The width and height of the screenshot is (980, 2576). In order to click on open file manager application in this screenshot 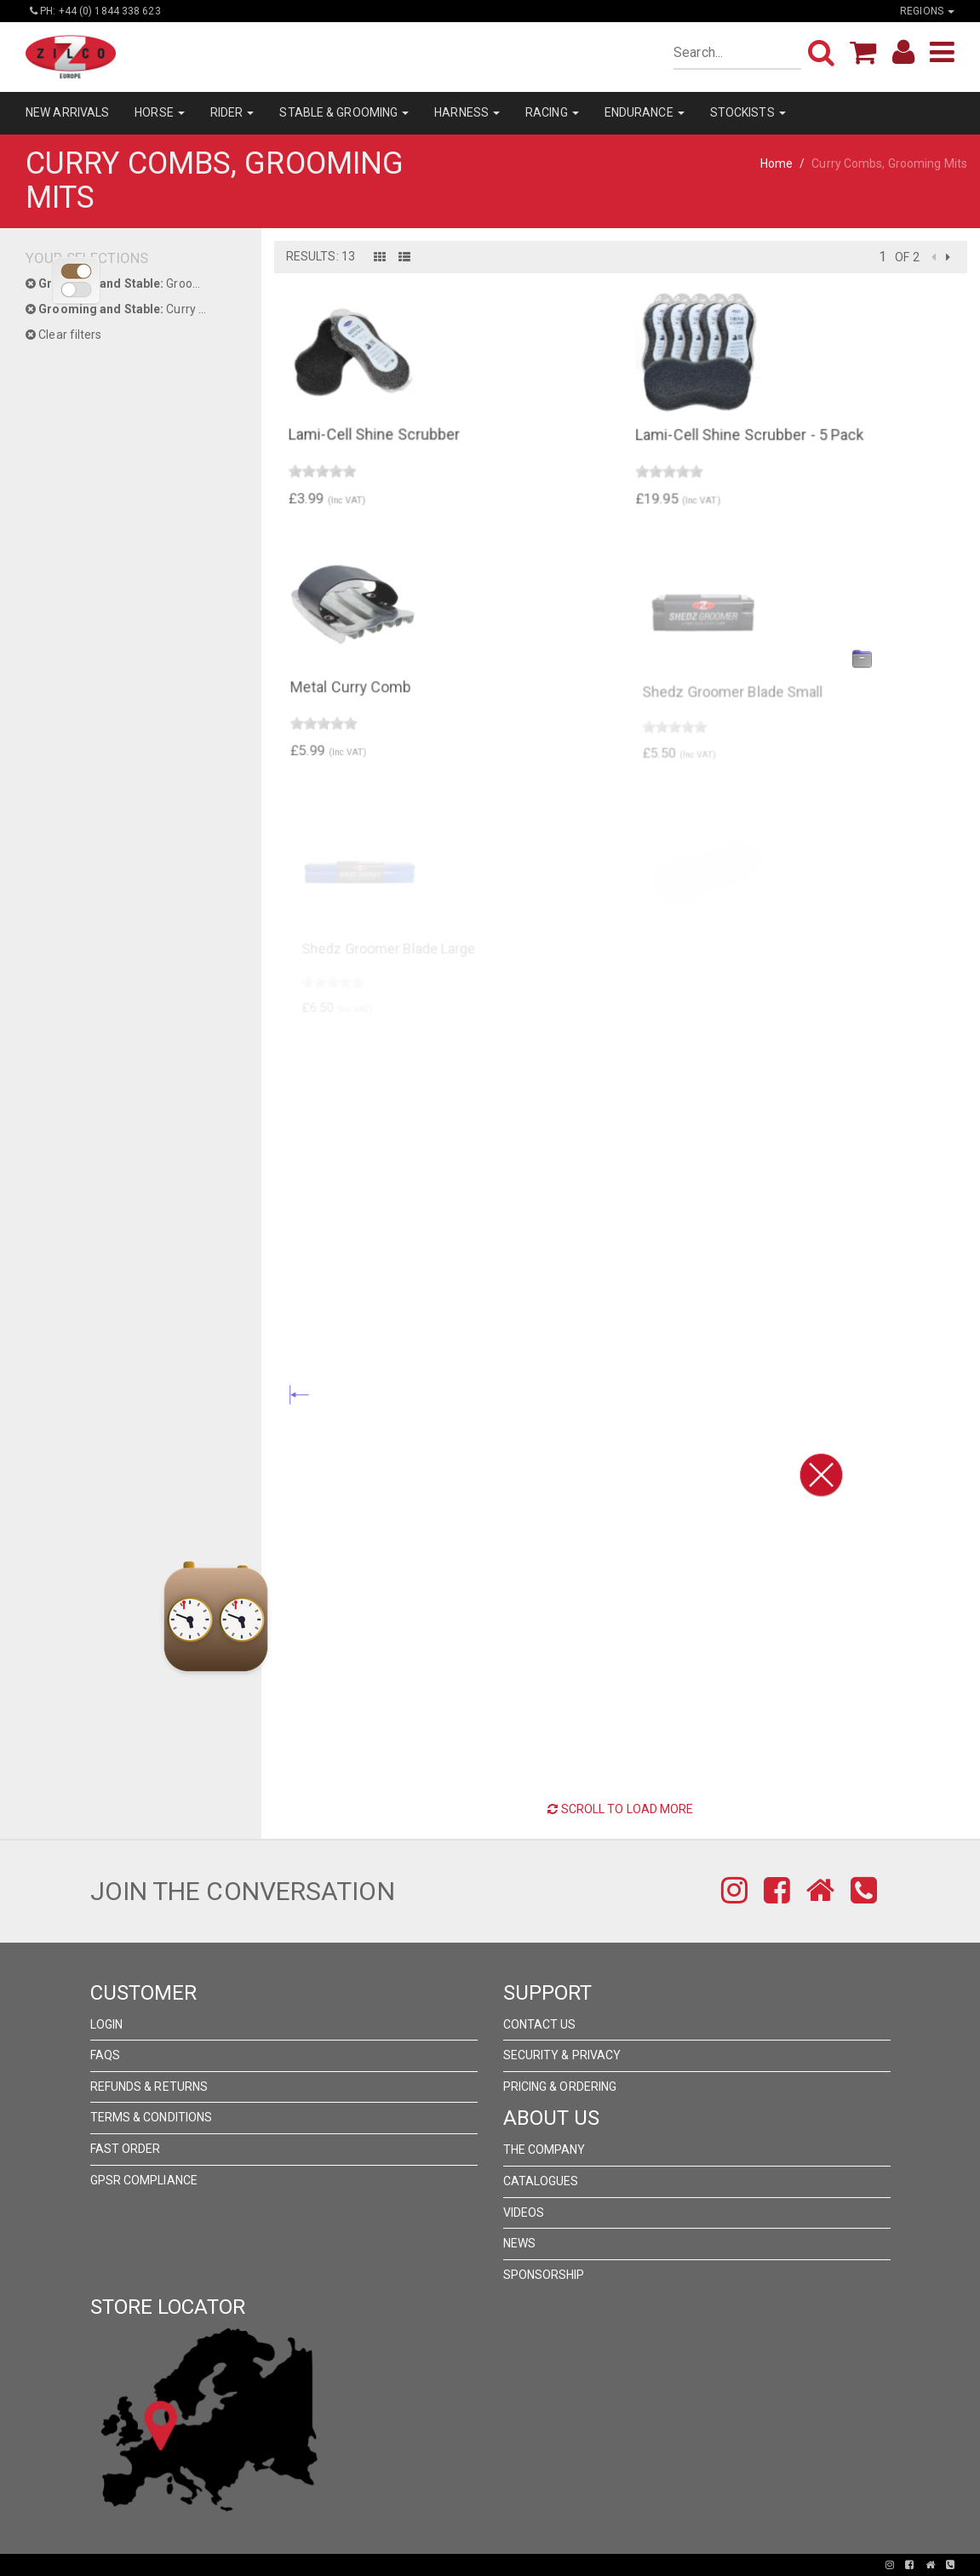, I will do `click(862, 658)`.